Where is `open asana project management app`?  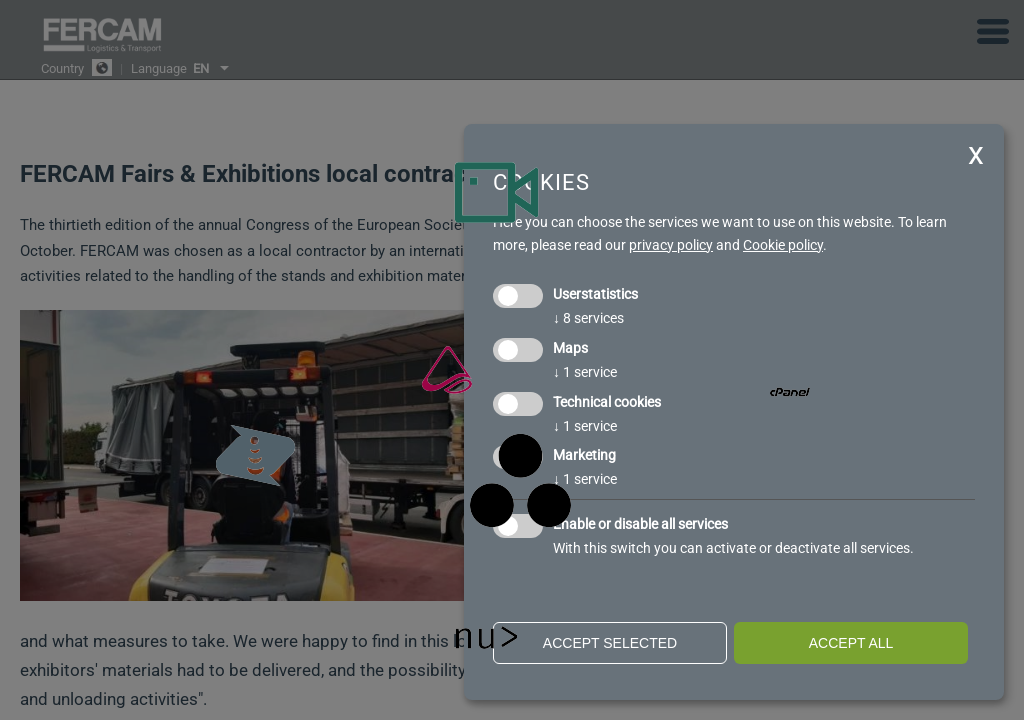
open asana project management app is located at coordinates (520, 480).